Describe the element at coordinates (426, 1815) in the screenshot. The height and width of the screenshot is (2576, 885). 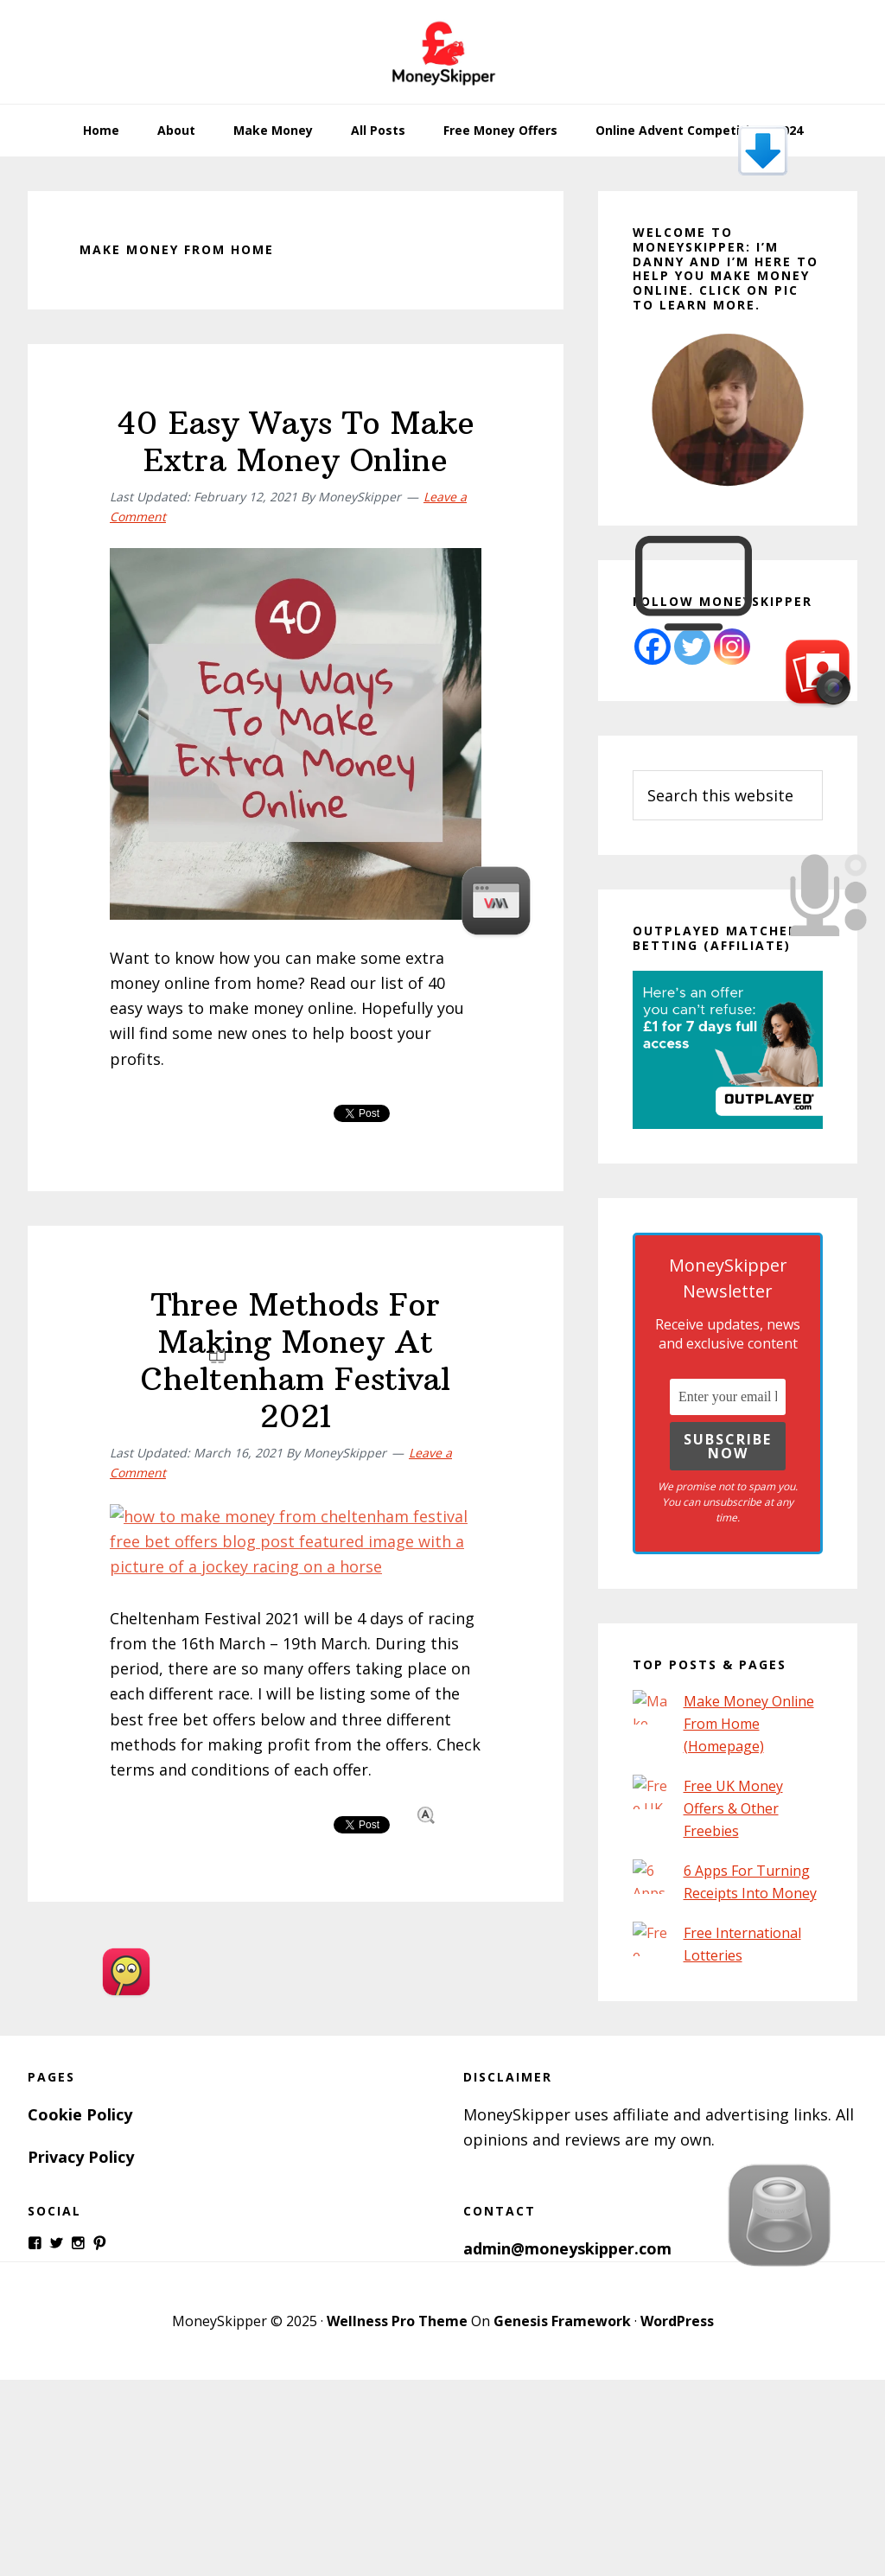
I see `search for files or documents` at that location.